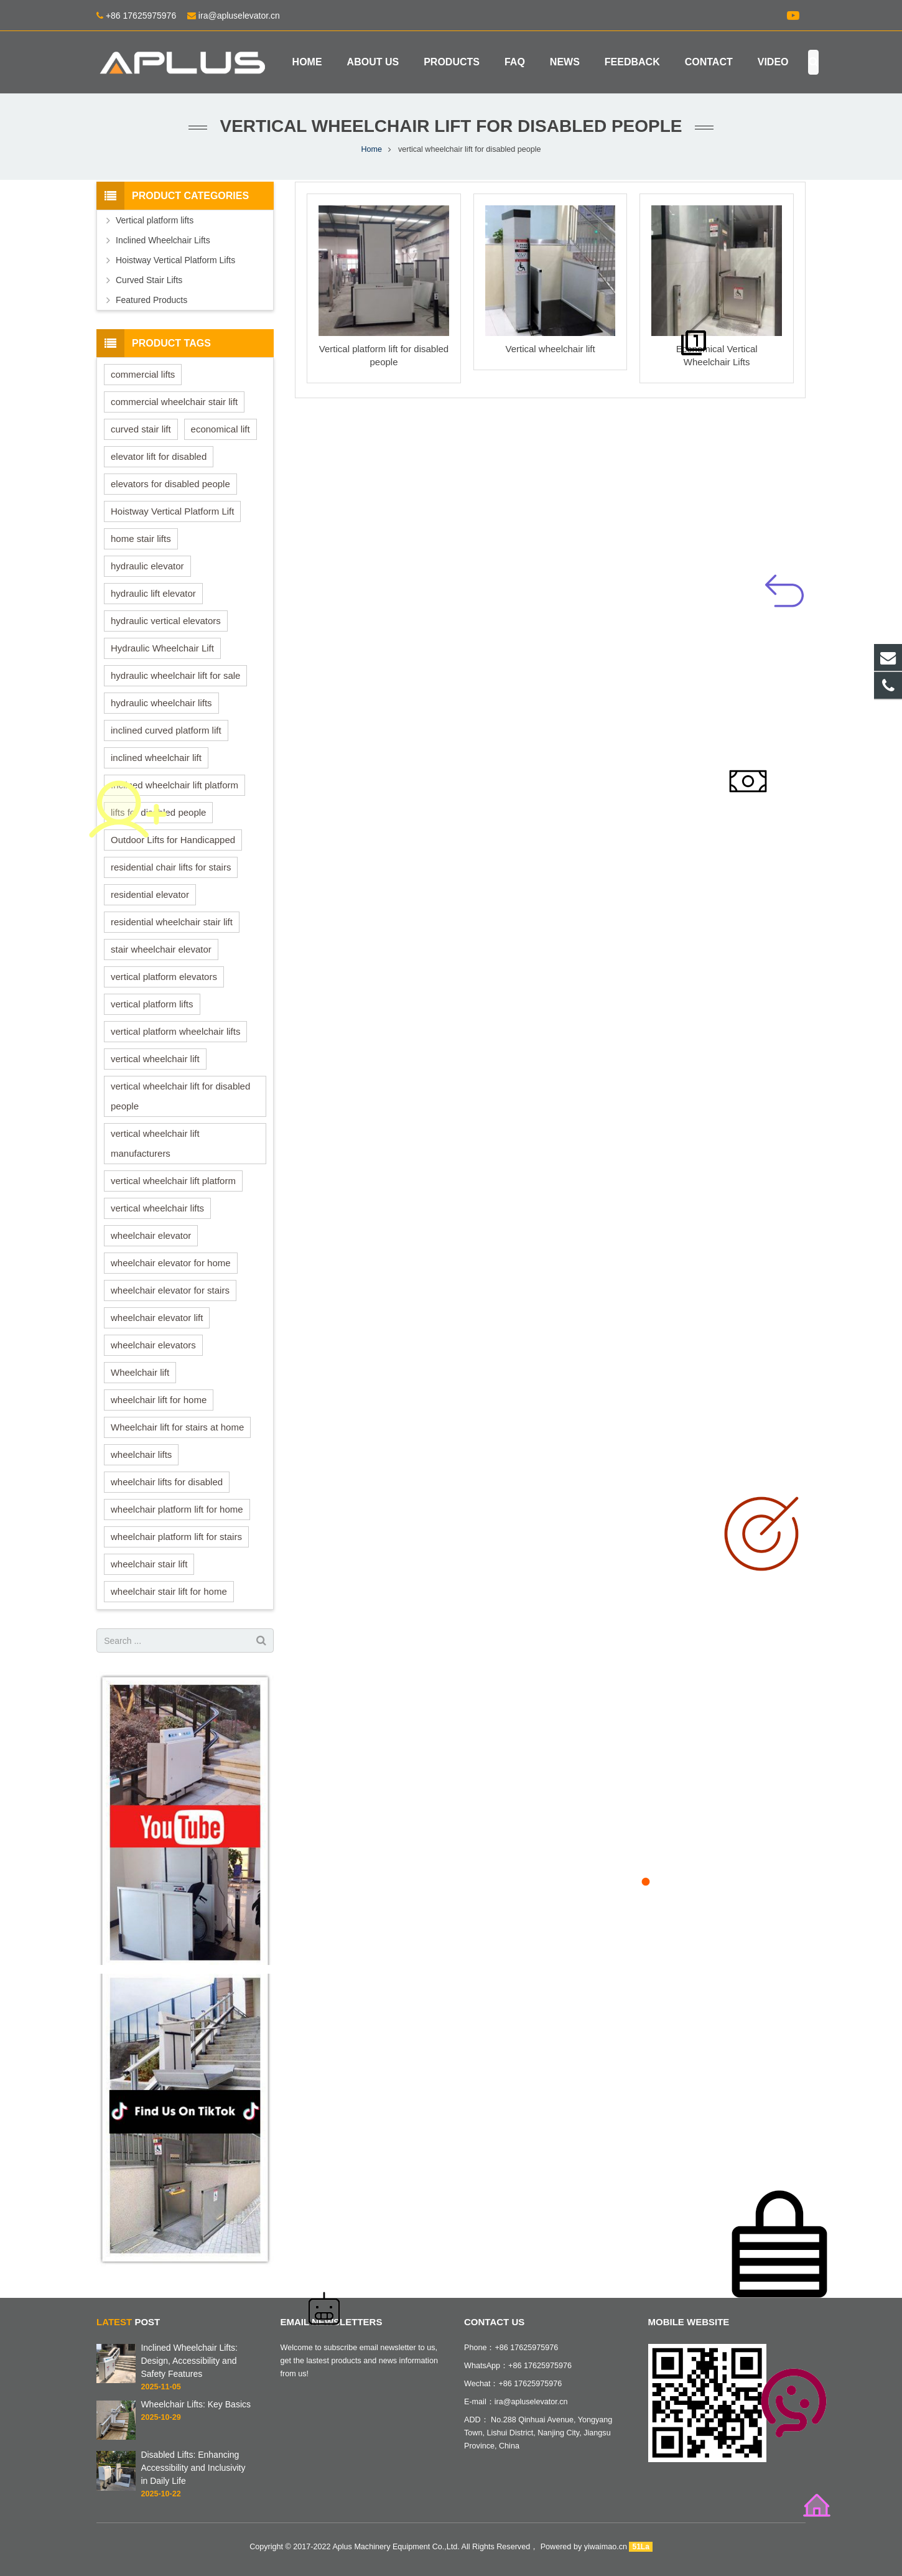 The width and height of the screenshot is (902, 2576). I want to click on indicates a secure or encrypted connection, so click(779, 2250).